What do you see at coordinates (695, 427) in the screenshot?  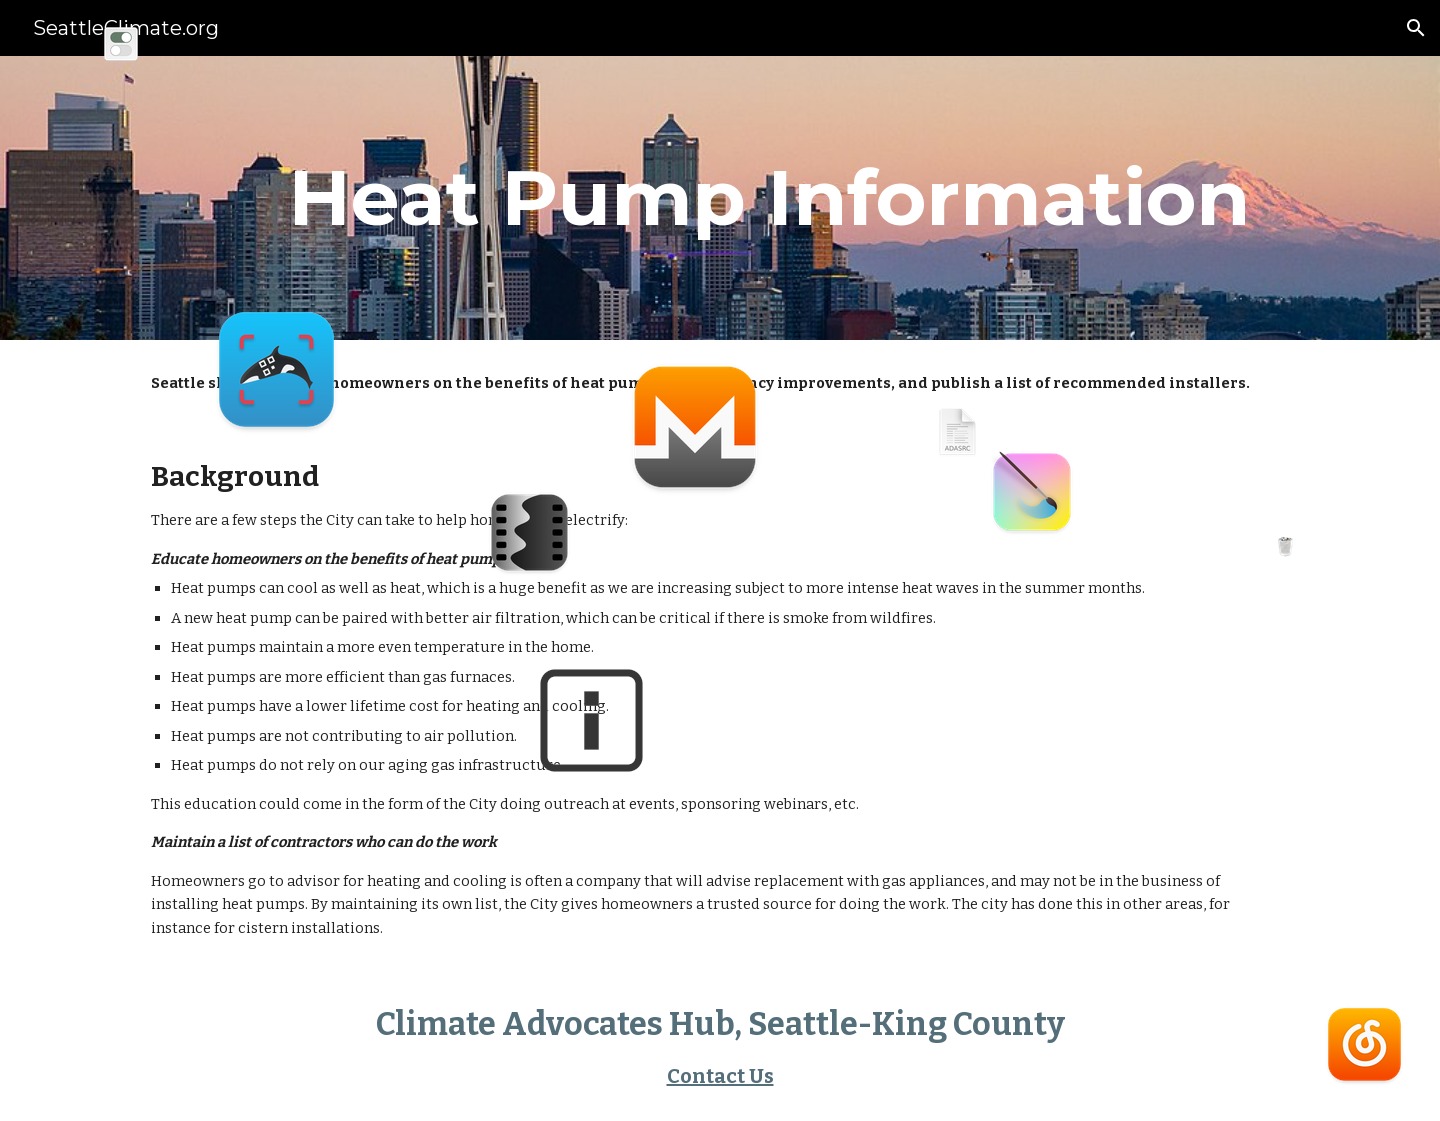 I see `open the Monero cryptocurrency wallet app` at bounding box center [695, 427].